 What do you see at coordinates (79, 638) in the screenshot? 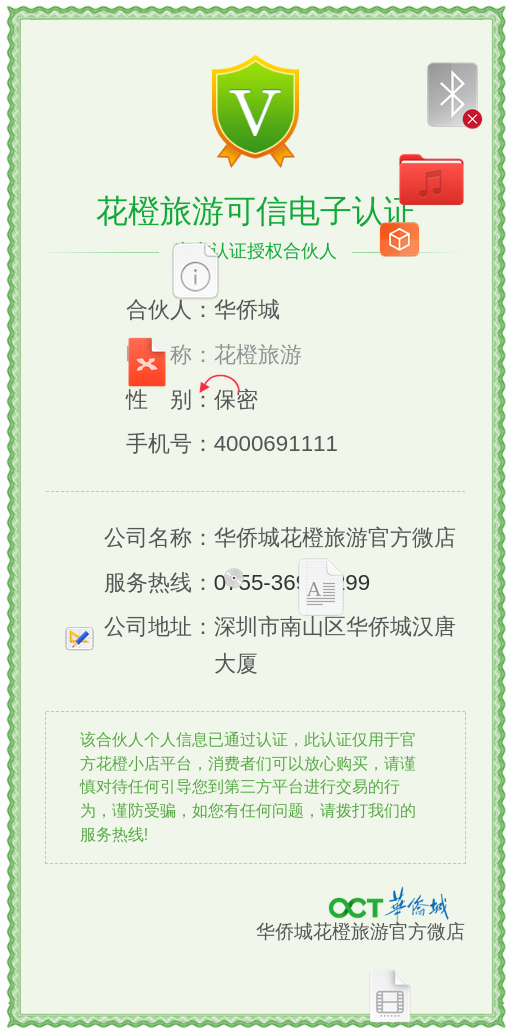
I see `access accessories and utility applications` at bounding box center [79, 638].